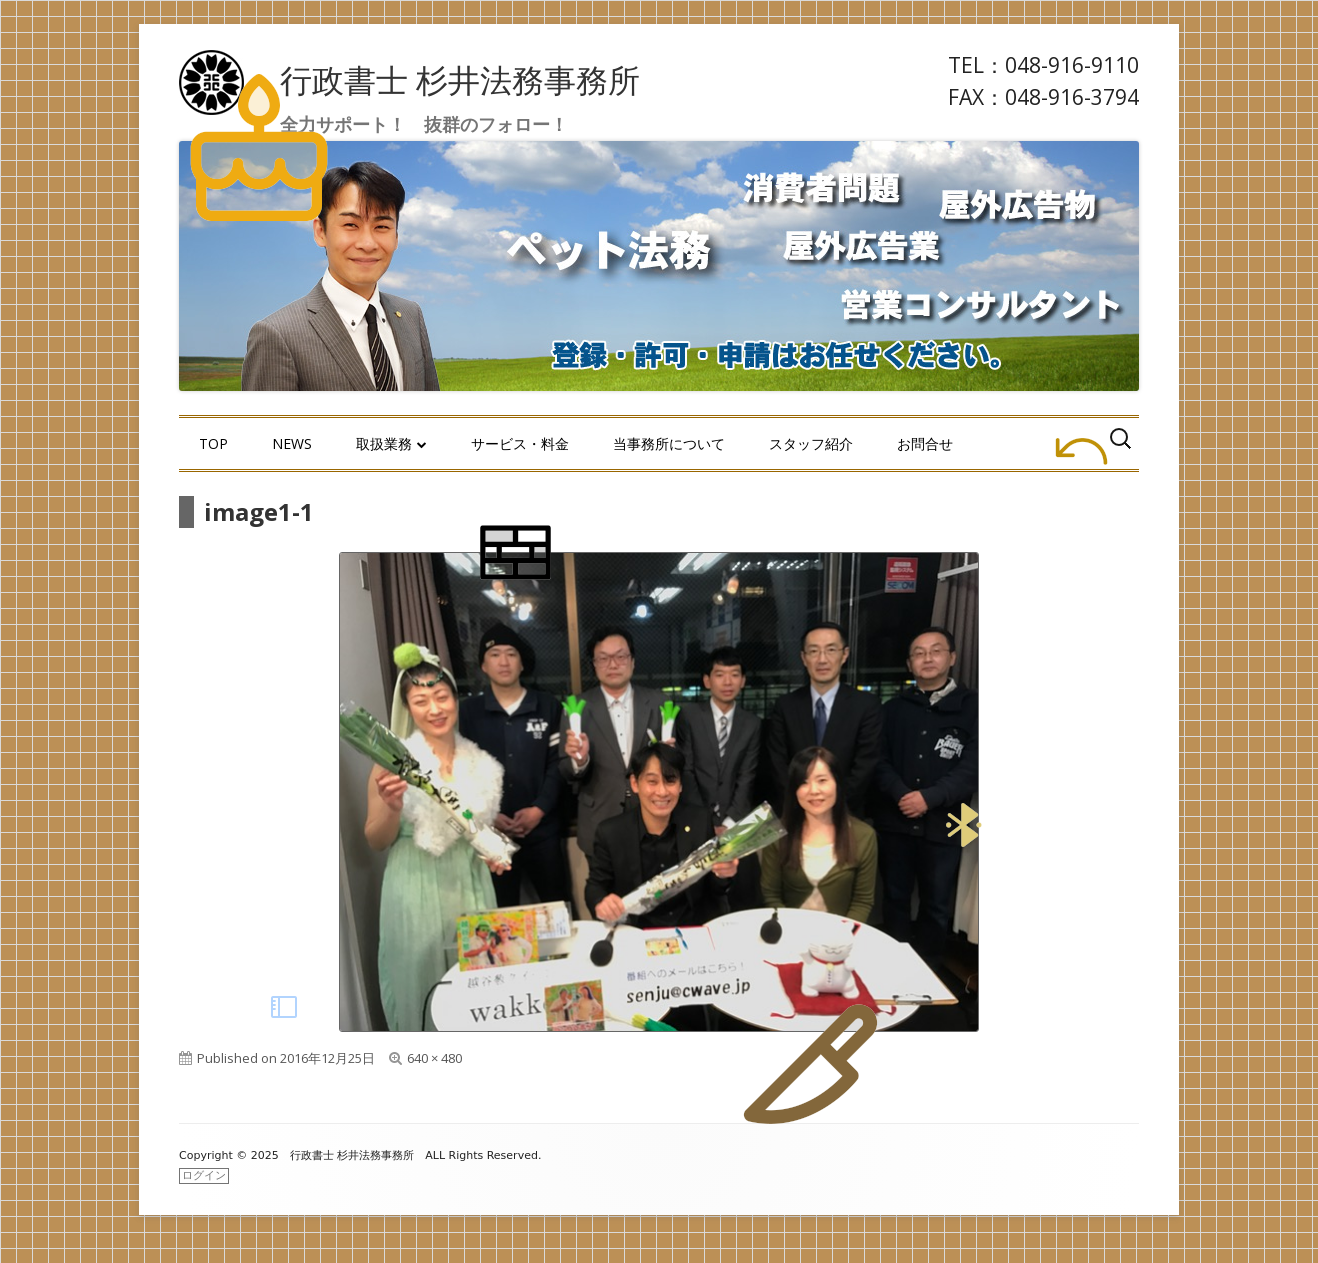 This screenshot has width=1318, height=1263. I want to click on view birthday or celebration notifications, so click(259, 158).